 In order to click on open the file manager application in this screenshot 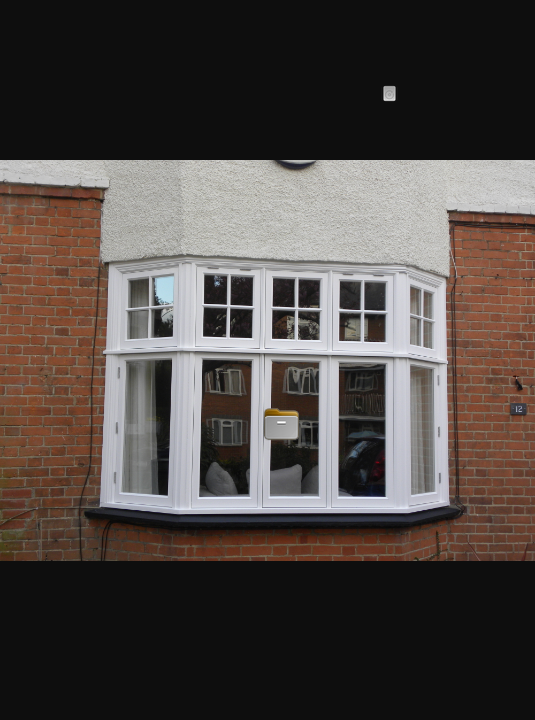, I will do `click(281, 423)`.